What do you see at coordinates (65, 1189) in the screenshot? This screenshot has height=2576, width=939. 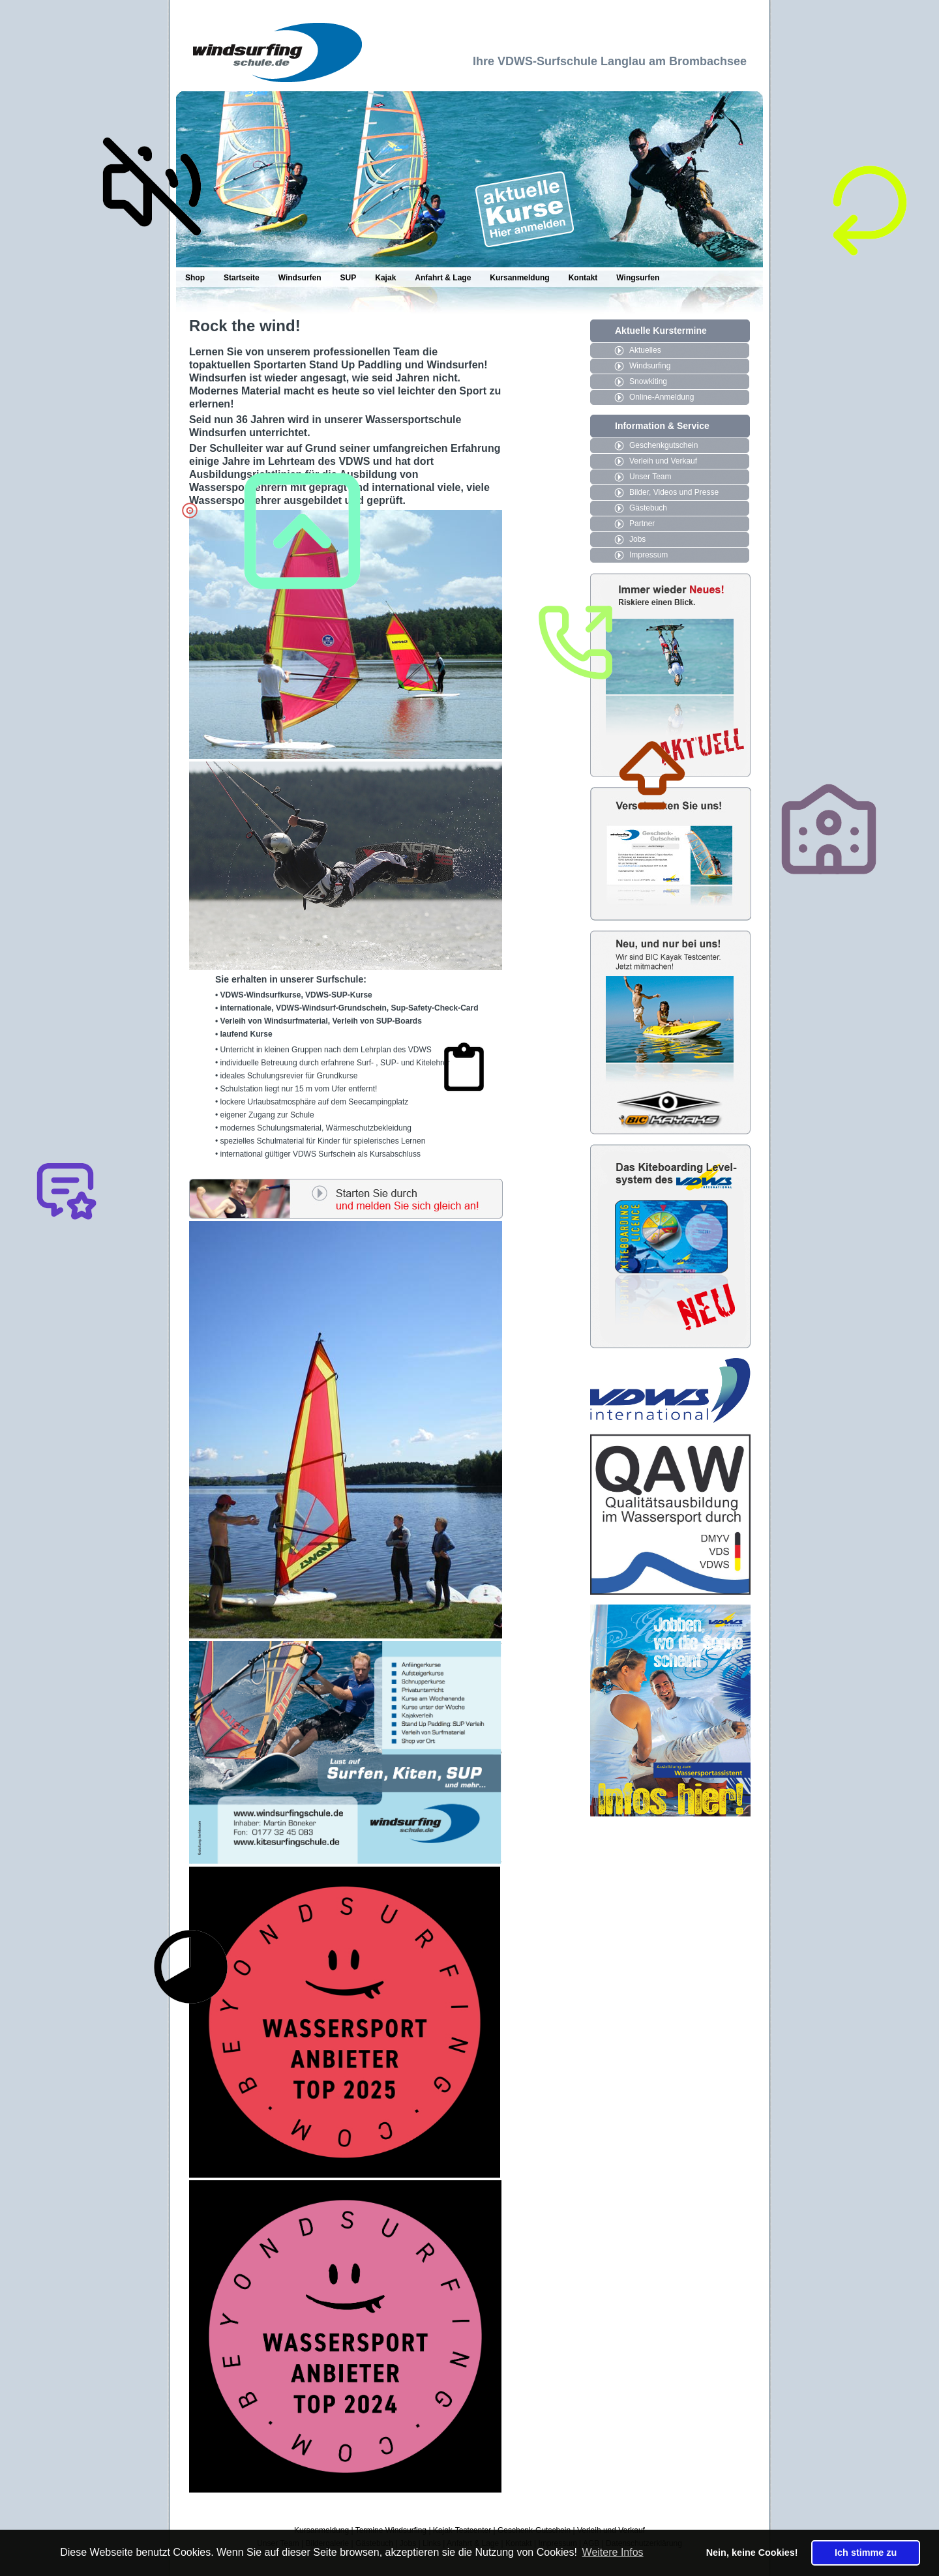 I see `view starred messages` at bounding box center [65, 1189].